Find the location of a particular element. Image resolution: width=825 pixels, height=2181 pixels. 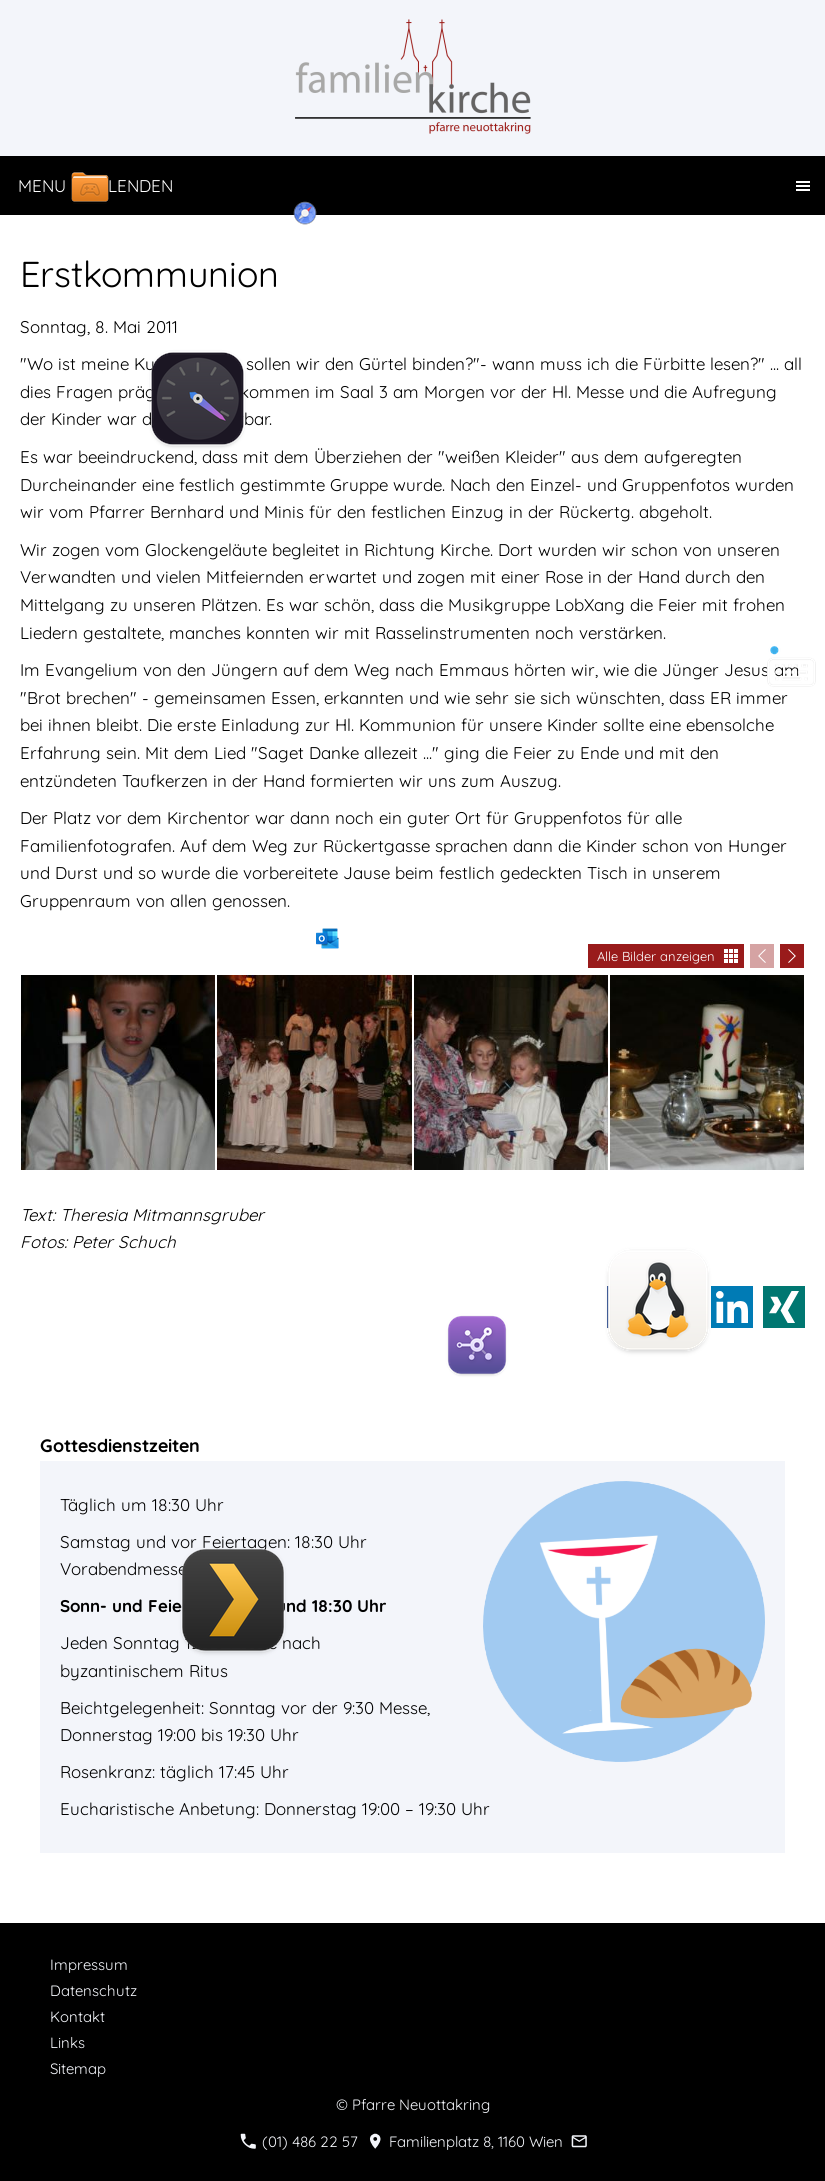

open linux system preferences is located at coordinates (658, 1300).